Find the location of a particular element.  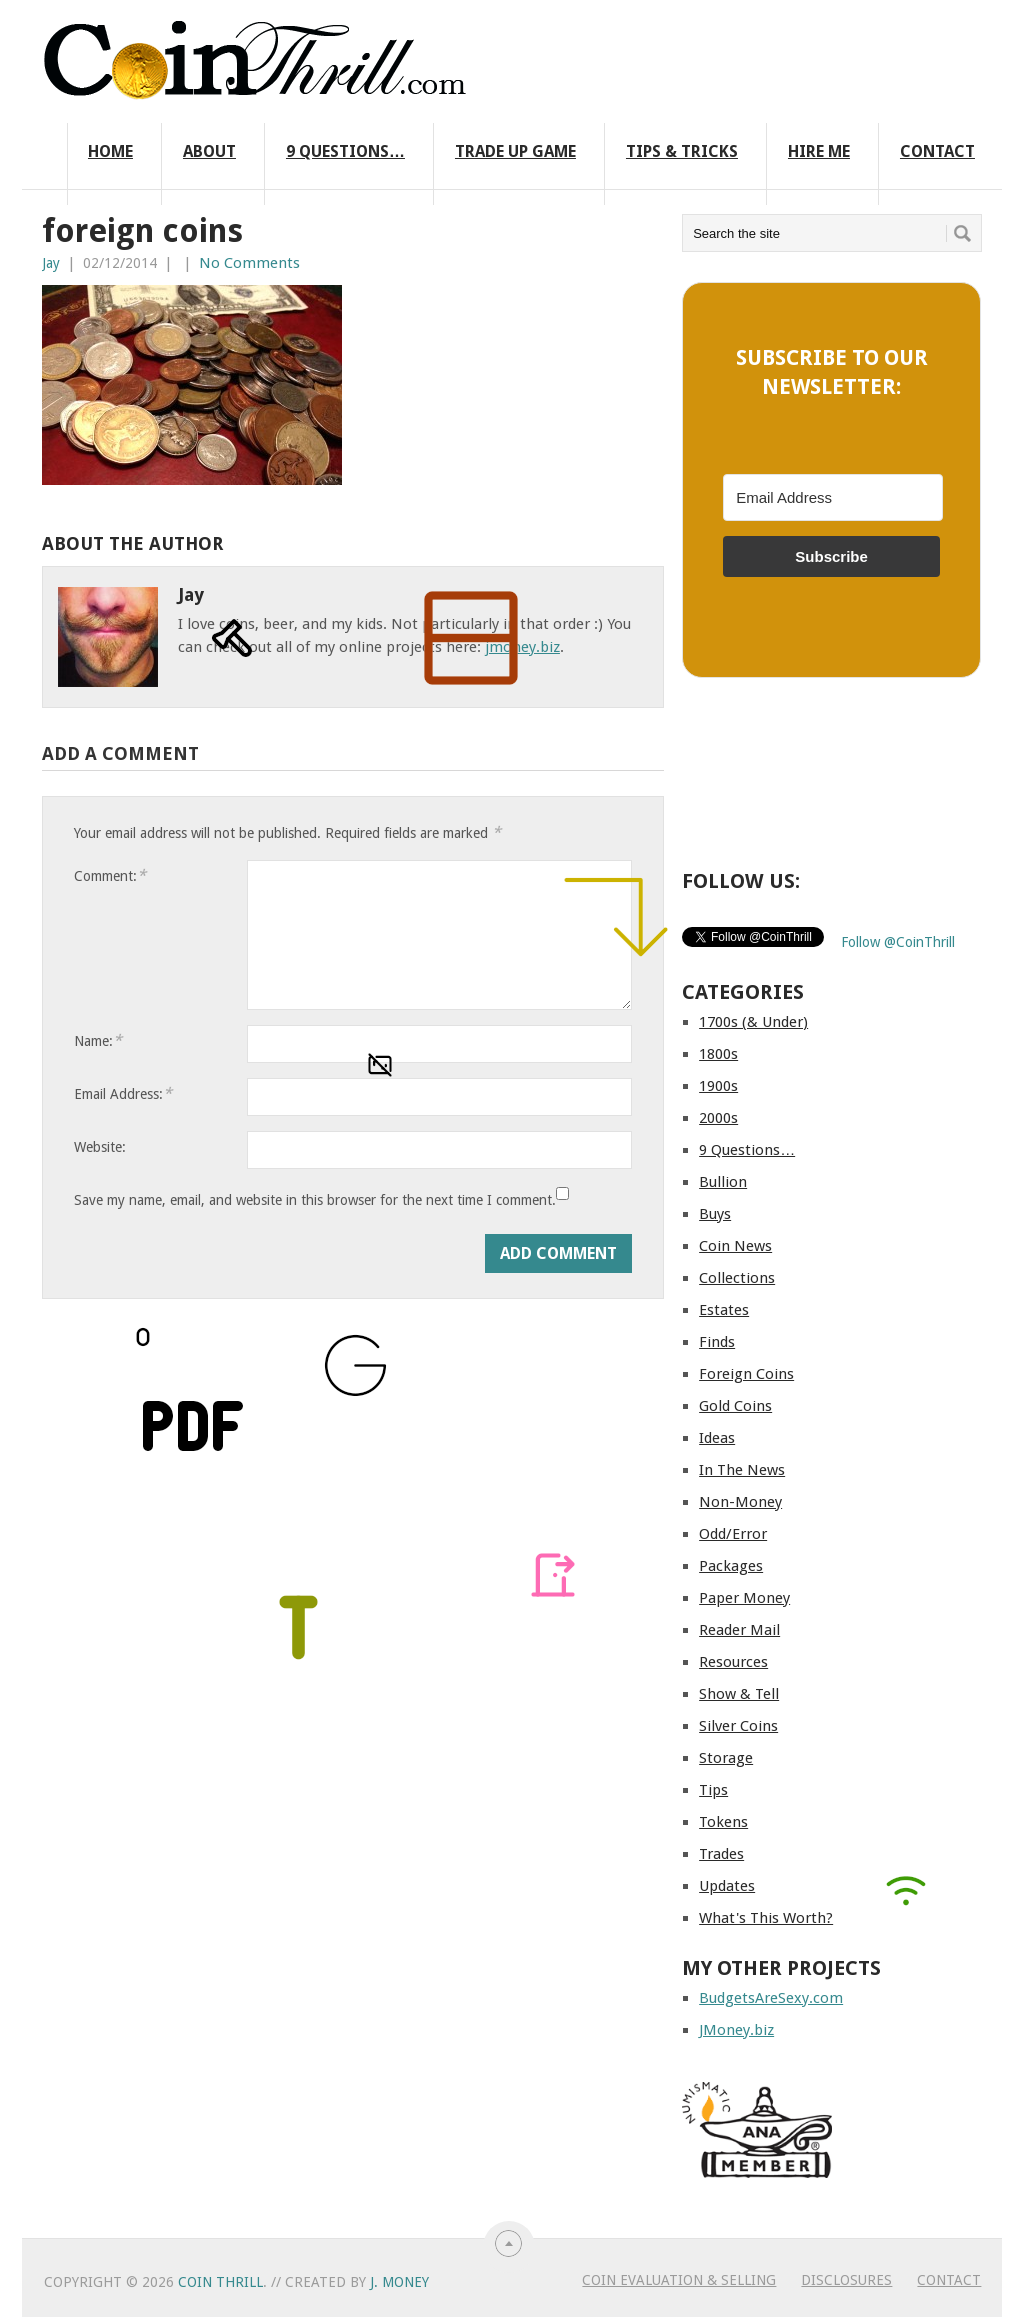

move content right then down is located at coordinates (616, 913).